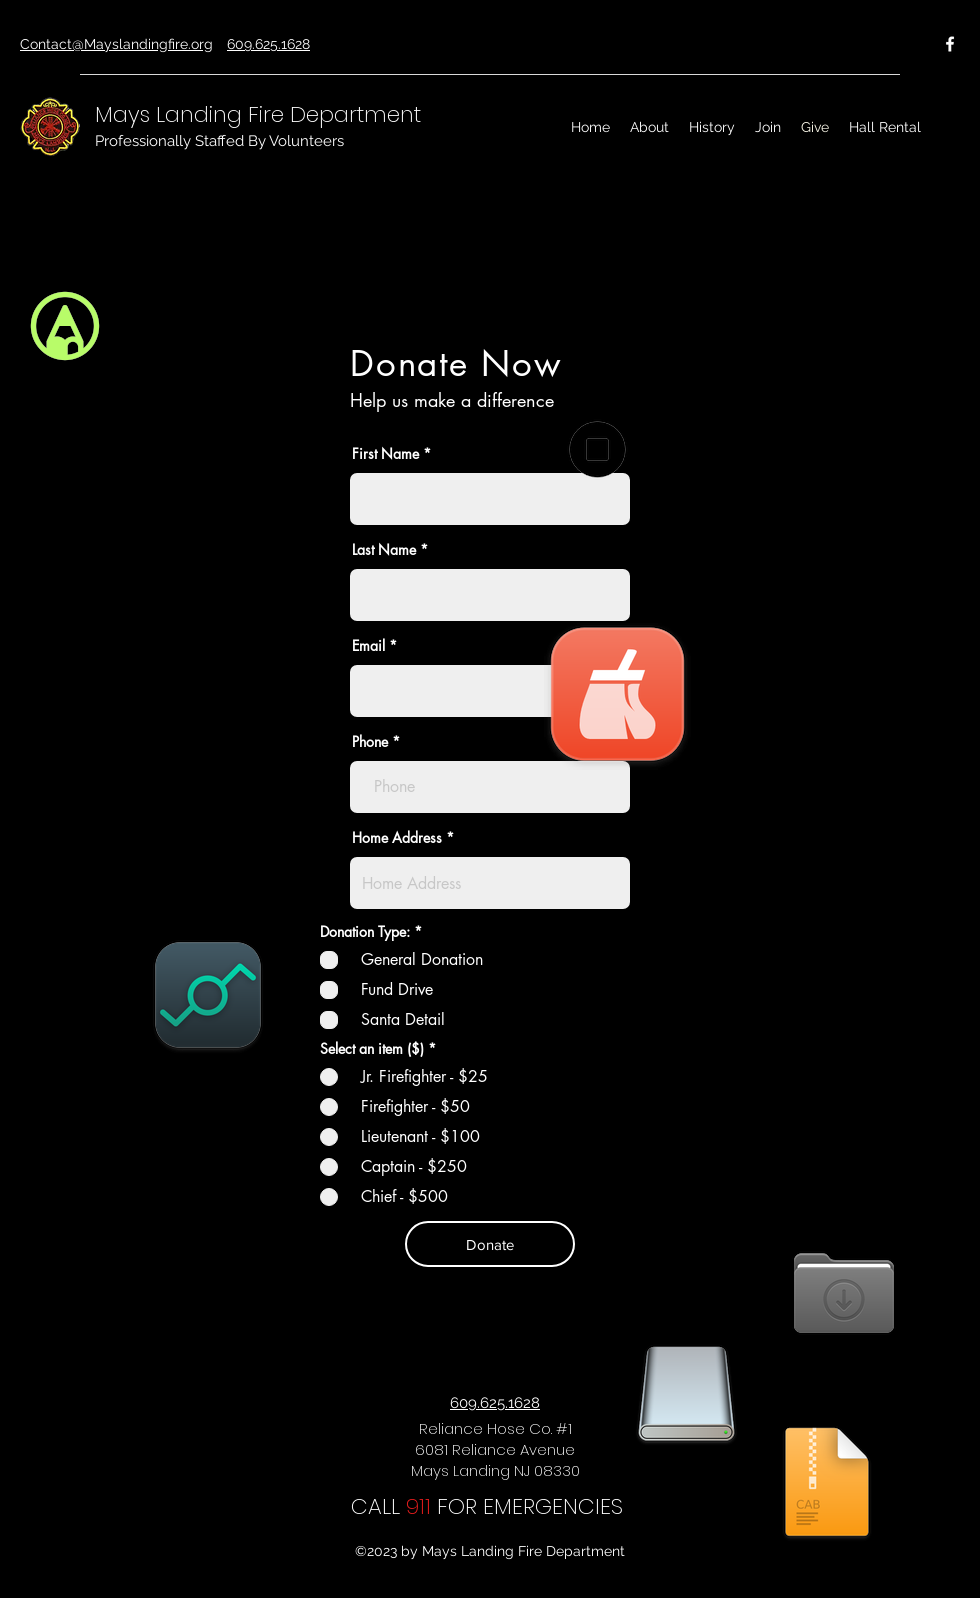 Image resolution: width=980 pixels, height=1598 pixels. Describe the element at coordinates (827, 1484) in the screenshot. I see `a compressed cabinet (.cab) archive file` at that location.